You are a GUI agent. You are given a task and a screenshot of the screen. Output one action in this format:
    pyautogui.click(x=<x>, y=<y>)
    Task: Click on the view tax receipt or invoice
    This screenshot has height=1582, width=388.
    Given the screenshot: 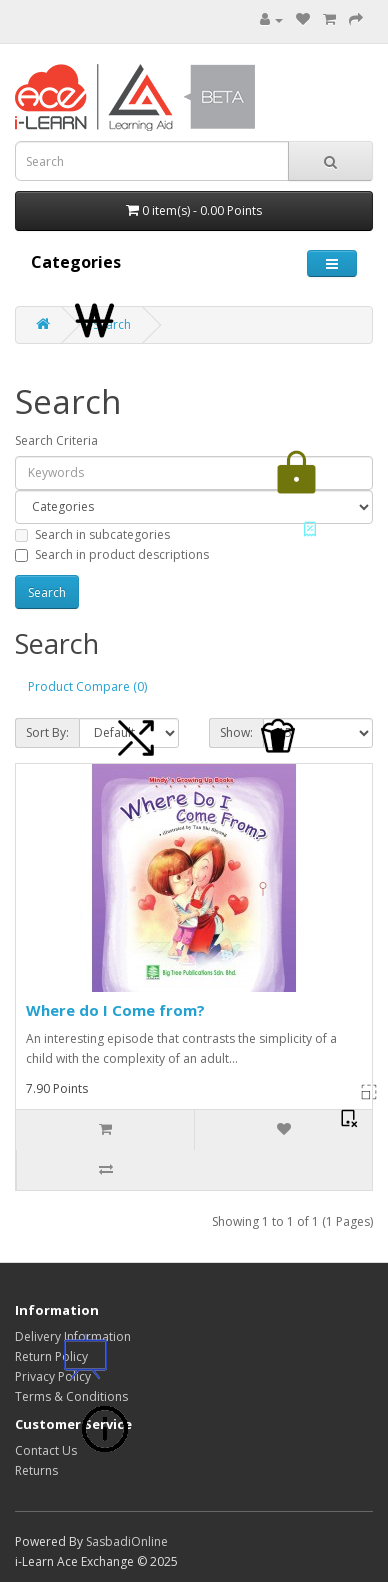 What is the action you would take?
    pyautogui.click(x=310, y=529)
    